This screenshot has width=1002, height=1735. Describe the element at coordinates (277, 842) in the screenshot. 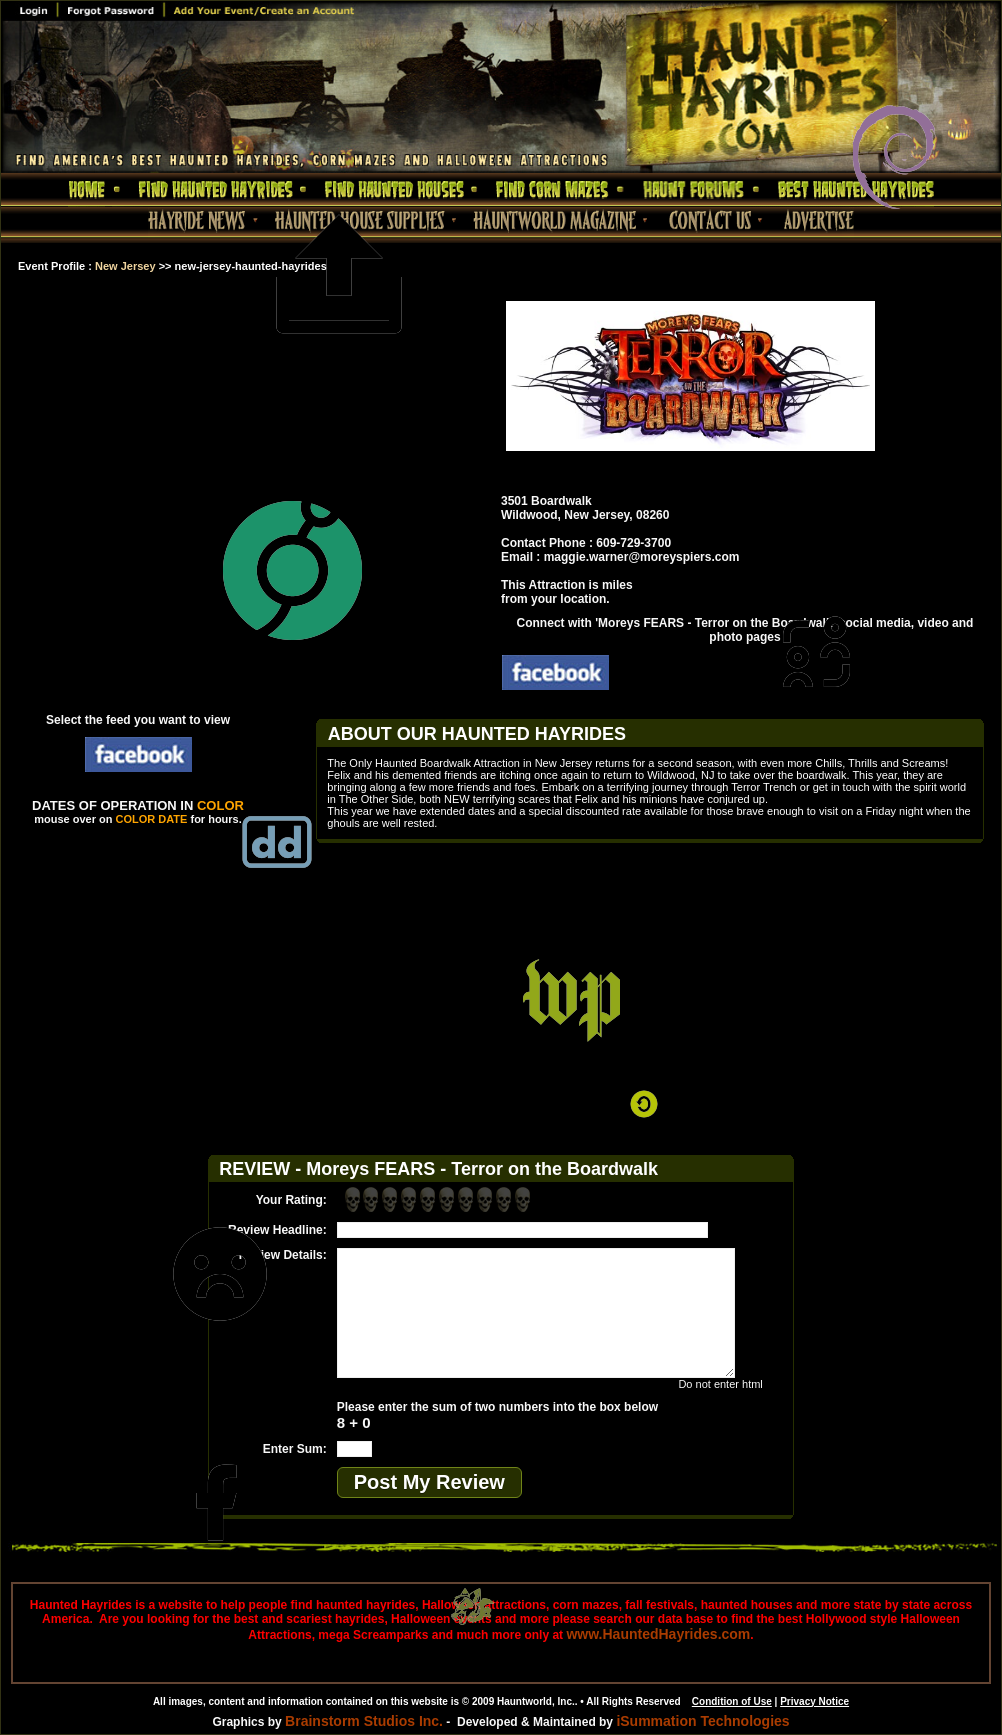

I see `deploy dog logo - a deployment automation service` at that location.